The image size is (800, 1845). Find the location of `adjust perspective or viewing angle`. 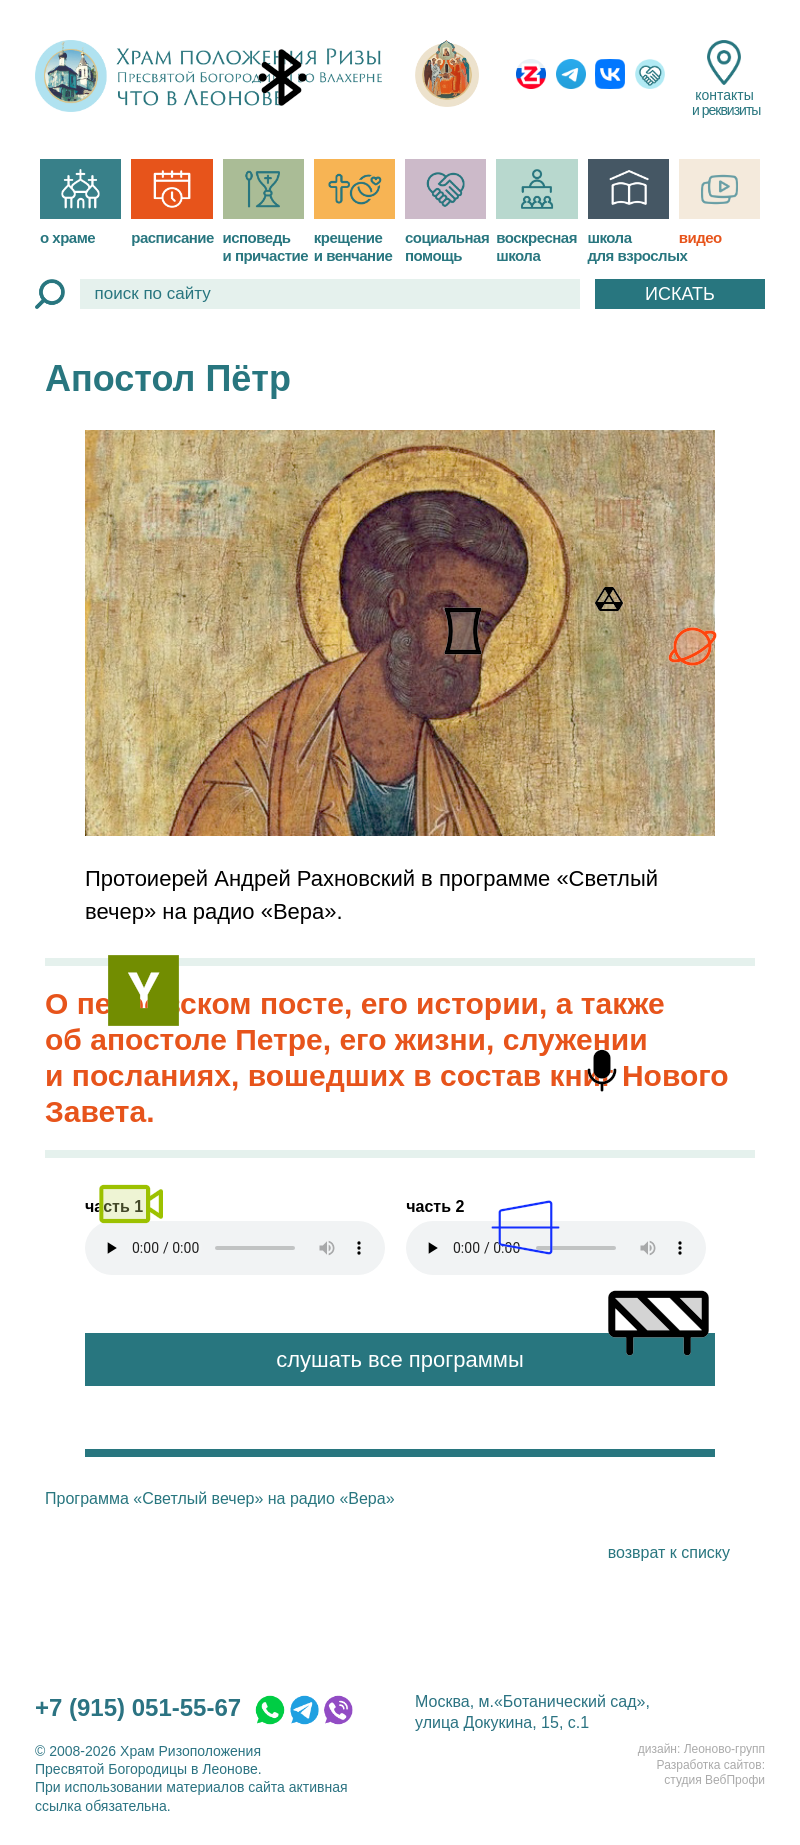

adjust perspective or viewing angle is located at coordinates (525, 1227).